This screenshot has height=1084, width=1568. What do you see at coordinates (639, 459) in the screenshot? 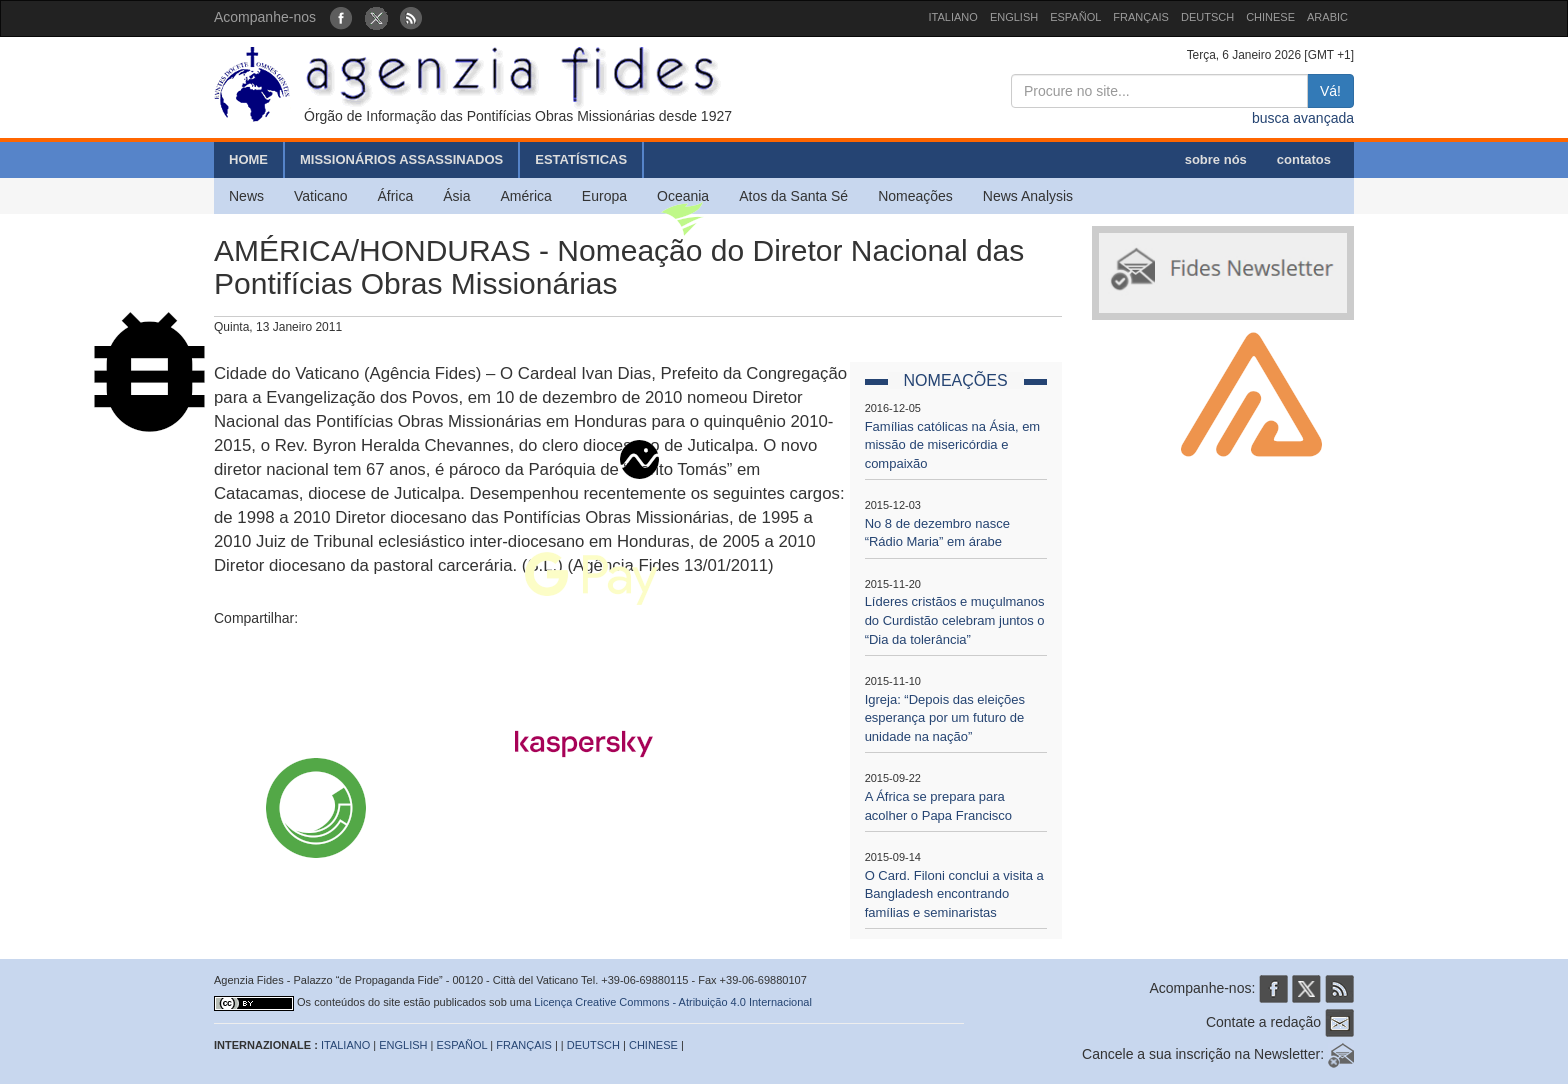
I see `cesium platform logo` at bounding box center [639, 459].